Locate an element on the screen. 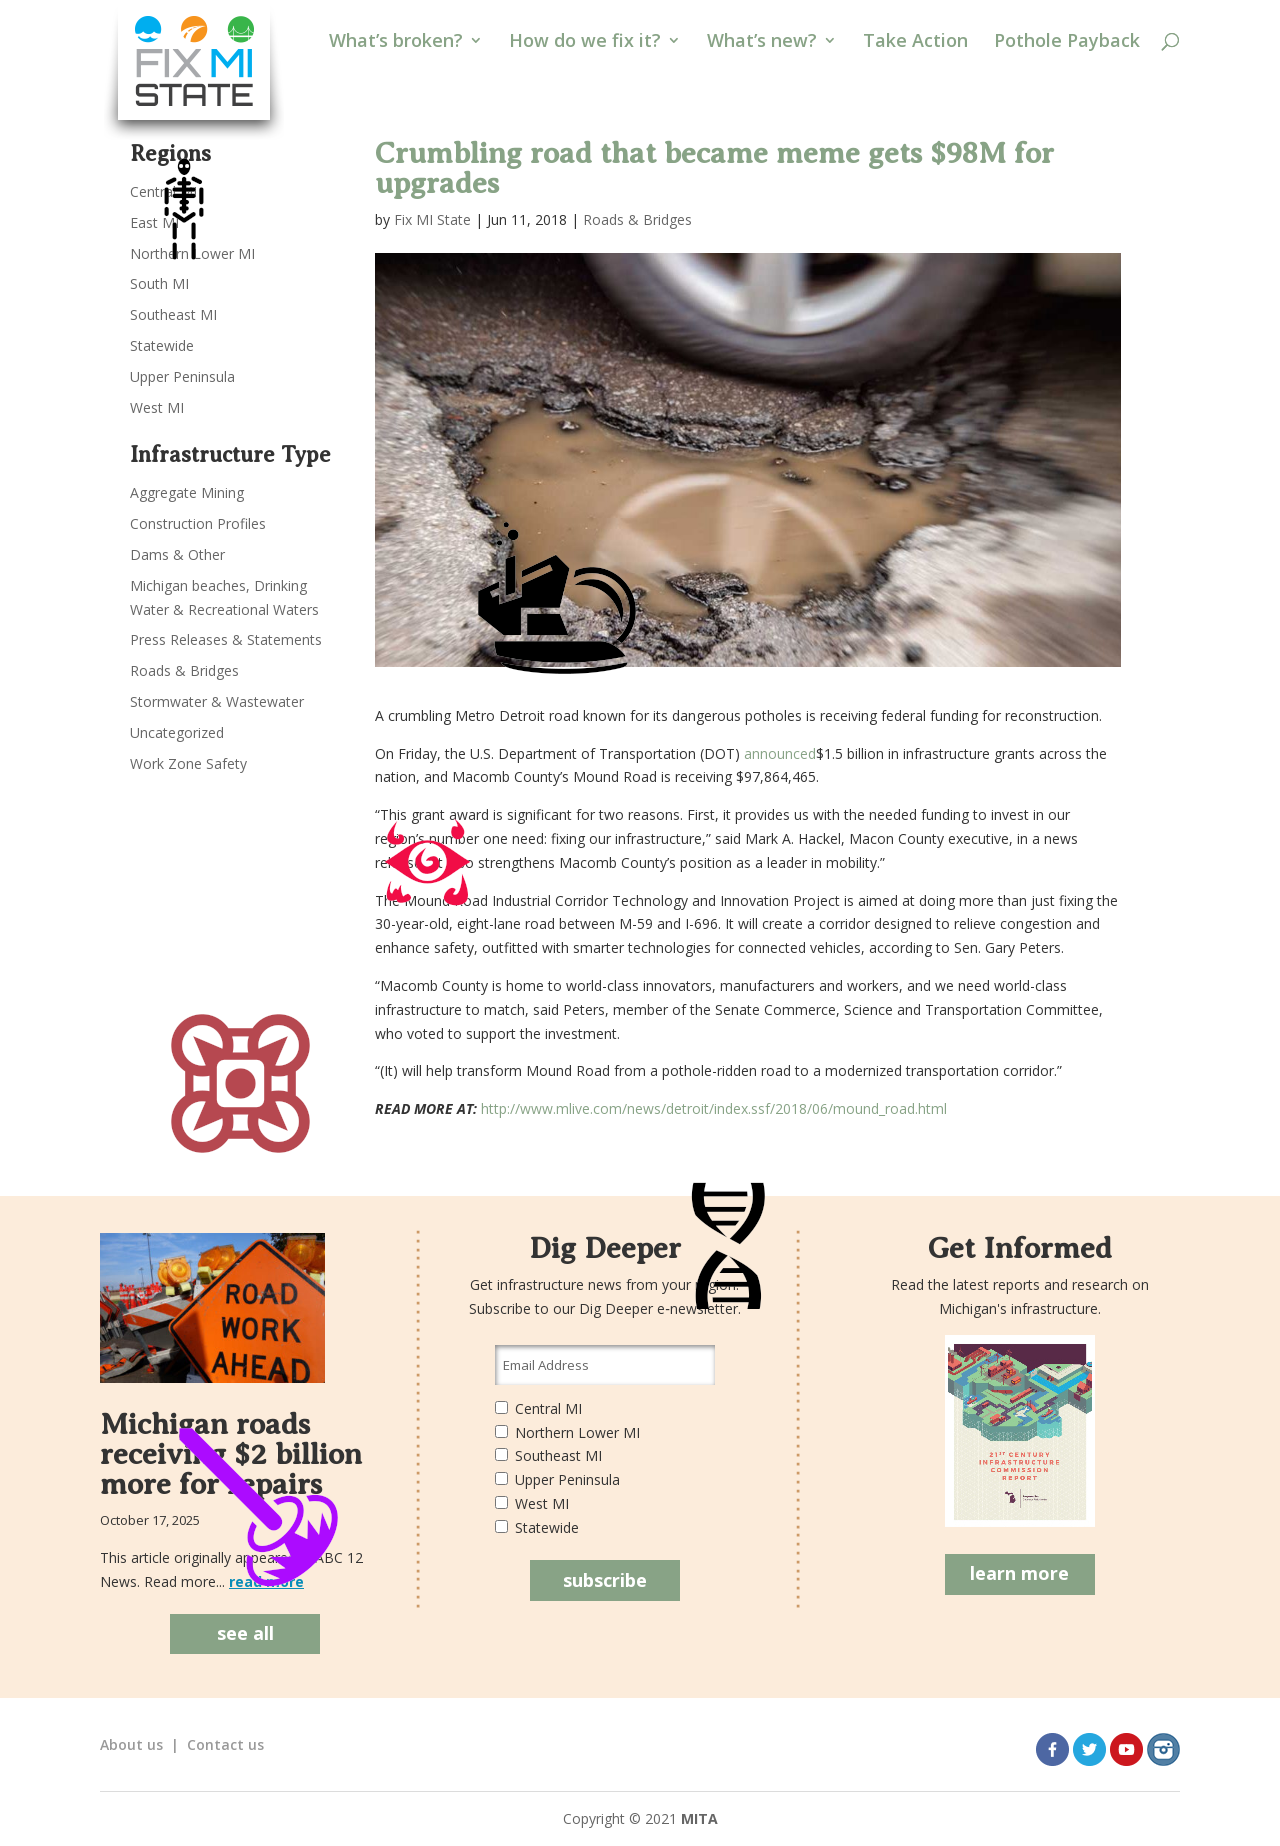  launch drone or quadcopter controls is located at coordinates (240, 1083).